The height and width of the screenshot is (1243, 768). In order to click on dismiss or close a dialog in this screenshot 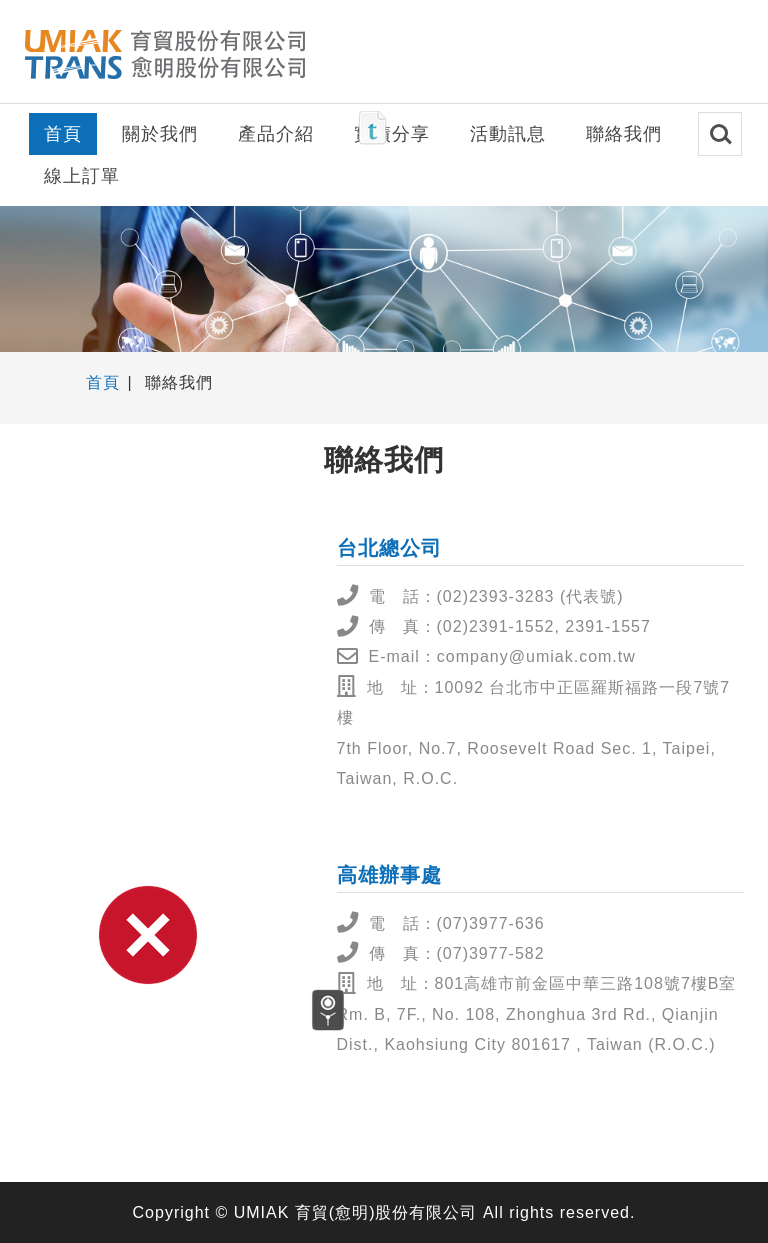, I will do `click(148, 935)`.